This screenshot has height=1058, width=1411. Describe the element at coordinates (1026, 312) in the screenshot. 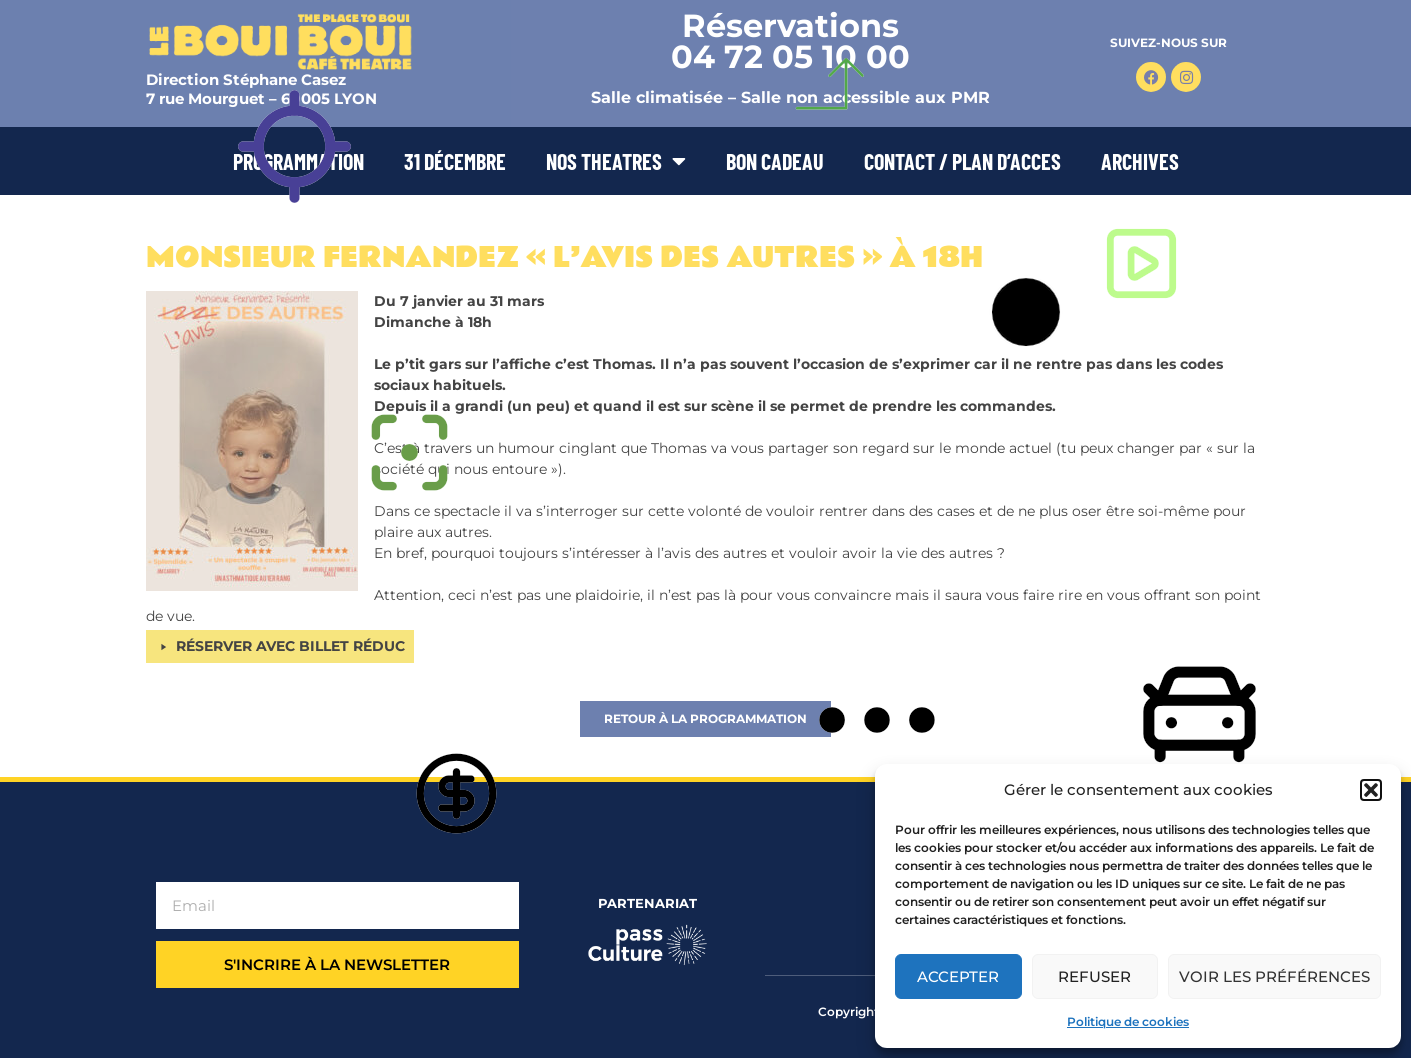

I see `indicates recording in progress` at that location.